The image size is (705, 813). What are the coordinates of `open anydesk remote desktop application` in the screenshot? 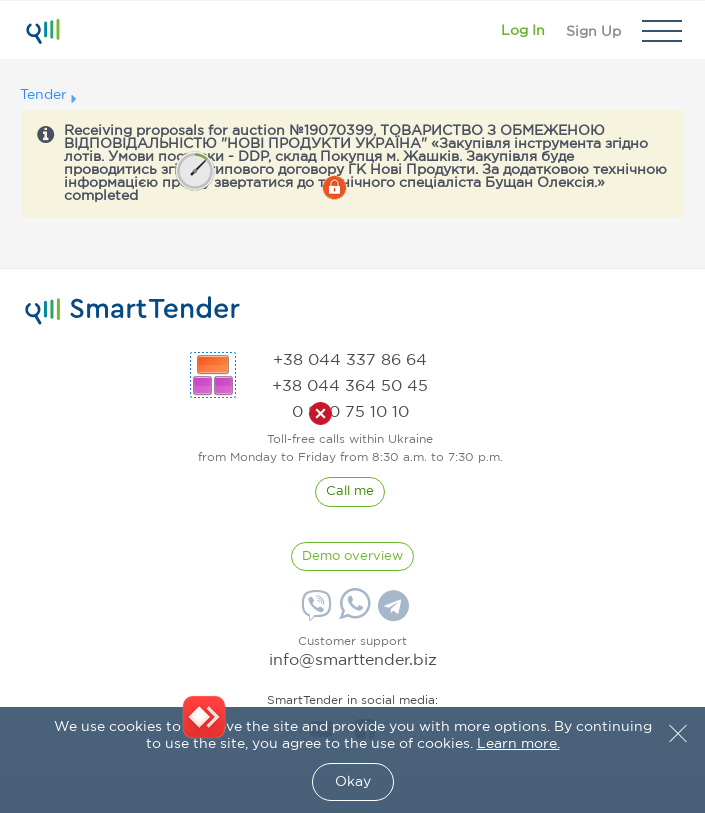 It's located at (204, 717).